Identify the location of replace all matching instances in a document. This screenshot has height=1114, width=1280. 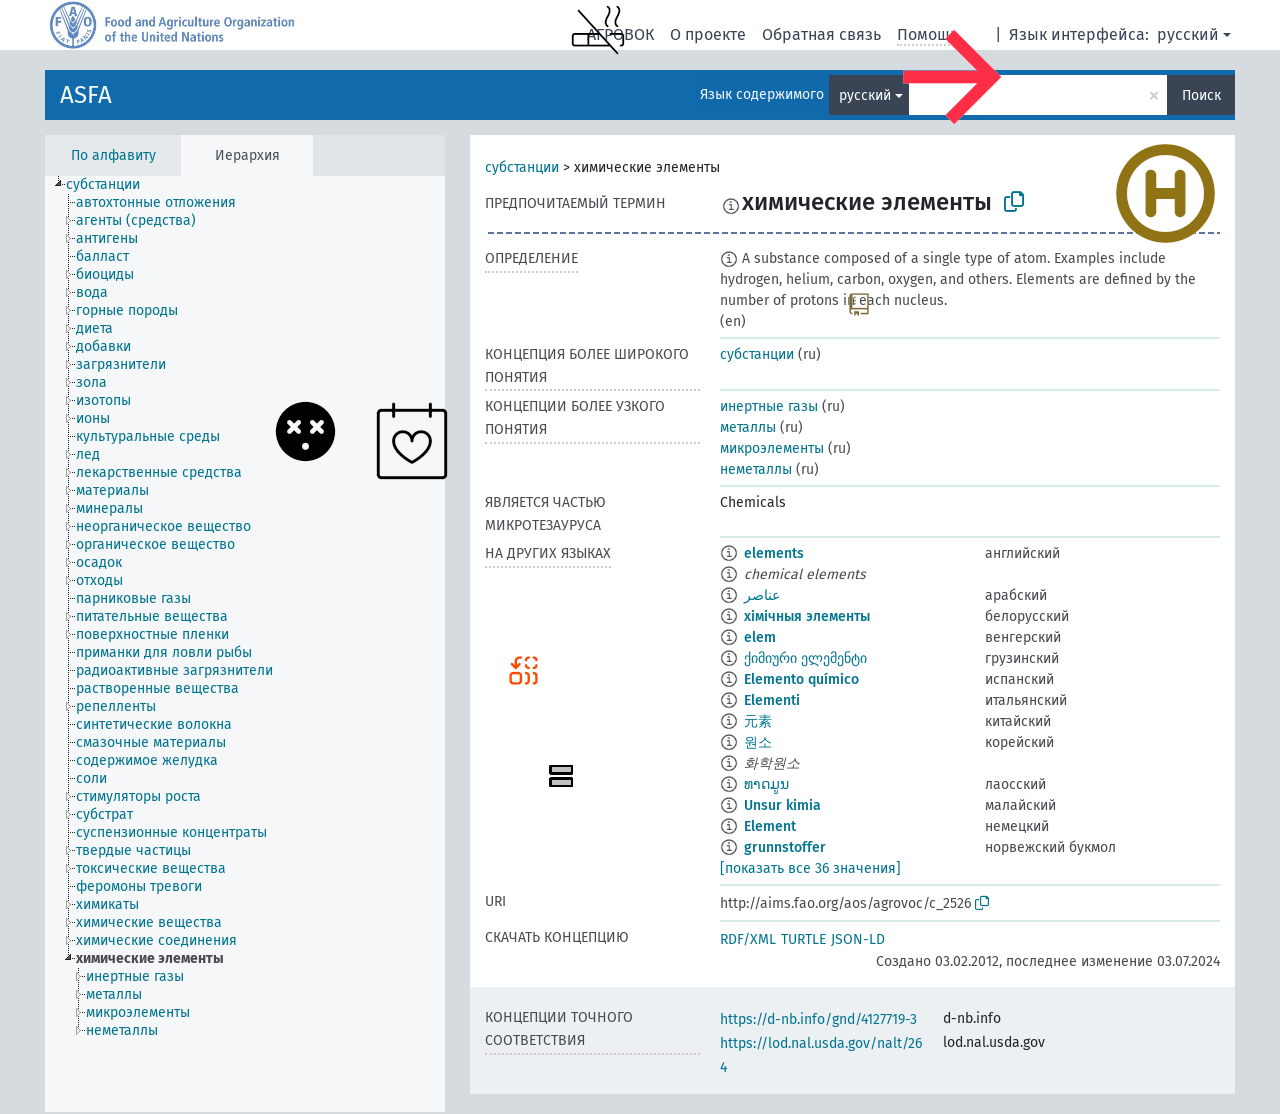
(523, 670).